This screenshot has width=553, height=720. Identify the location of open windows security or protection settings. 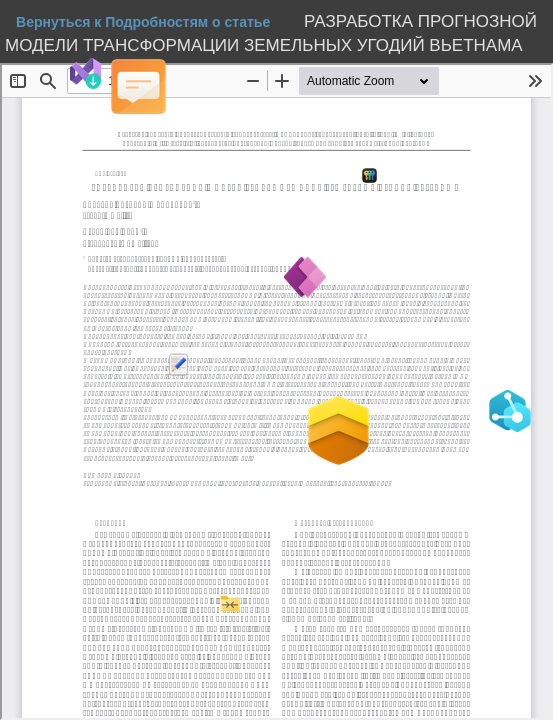
(338, 430).